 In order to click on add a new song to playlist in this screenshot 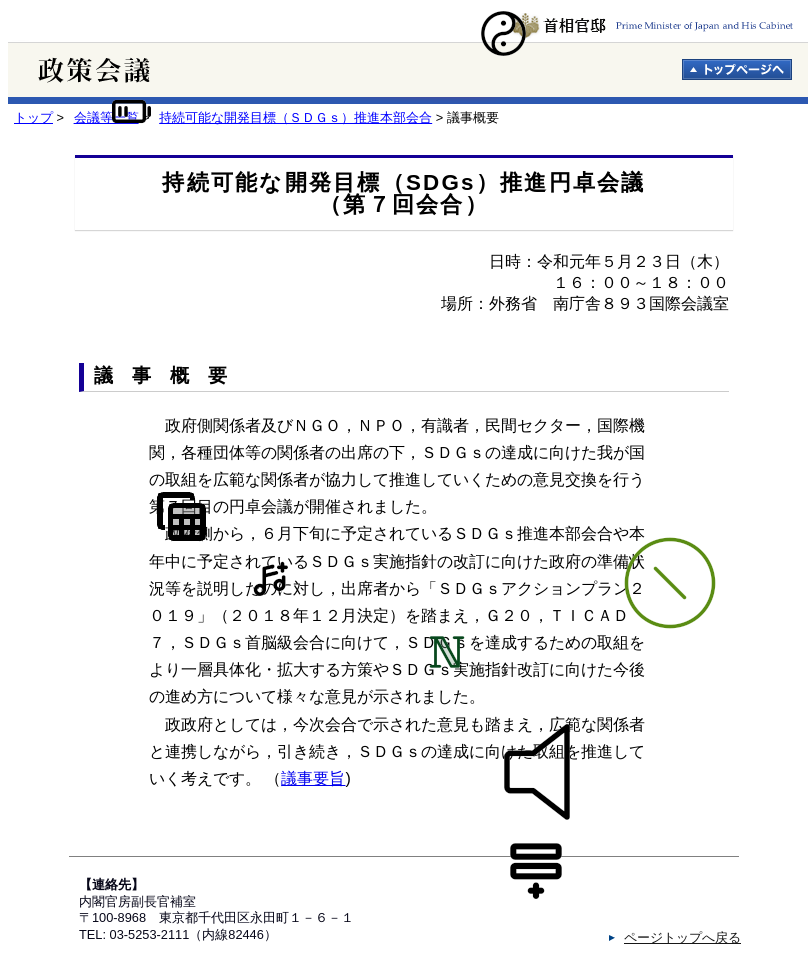, I will do `click(271, 579)`.